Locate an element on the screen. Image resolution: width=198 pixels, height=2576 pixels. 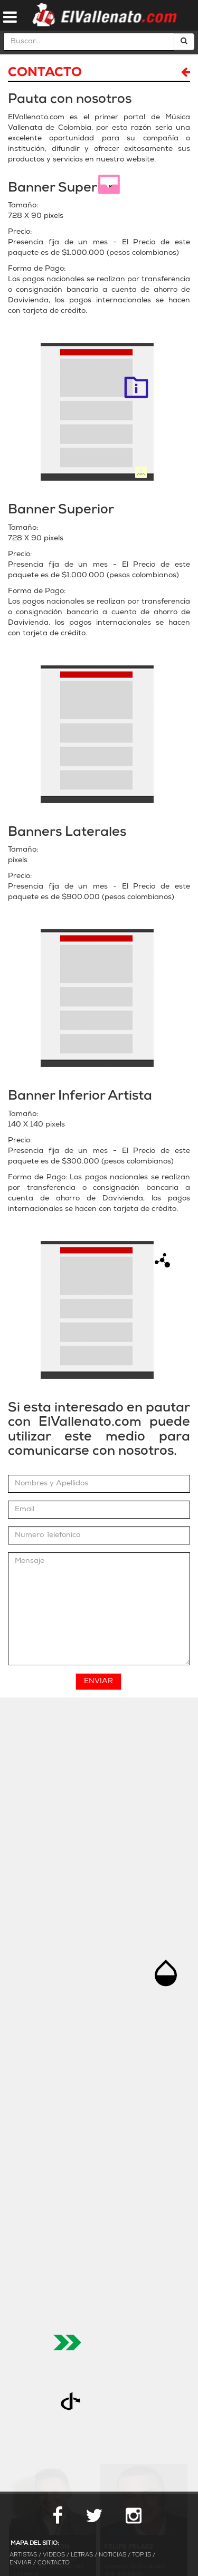
view folder details or properties is located at coordinates (136, 387).